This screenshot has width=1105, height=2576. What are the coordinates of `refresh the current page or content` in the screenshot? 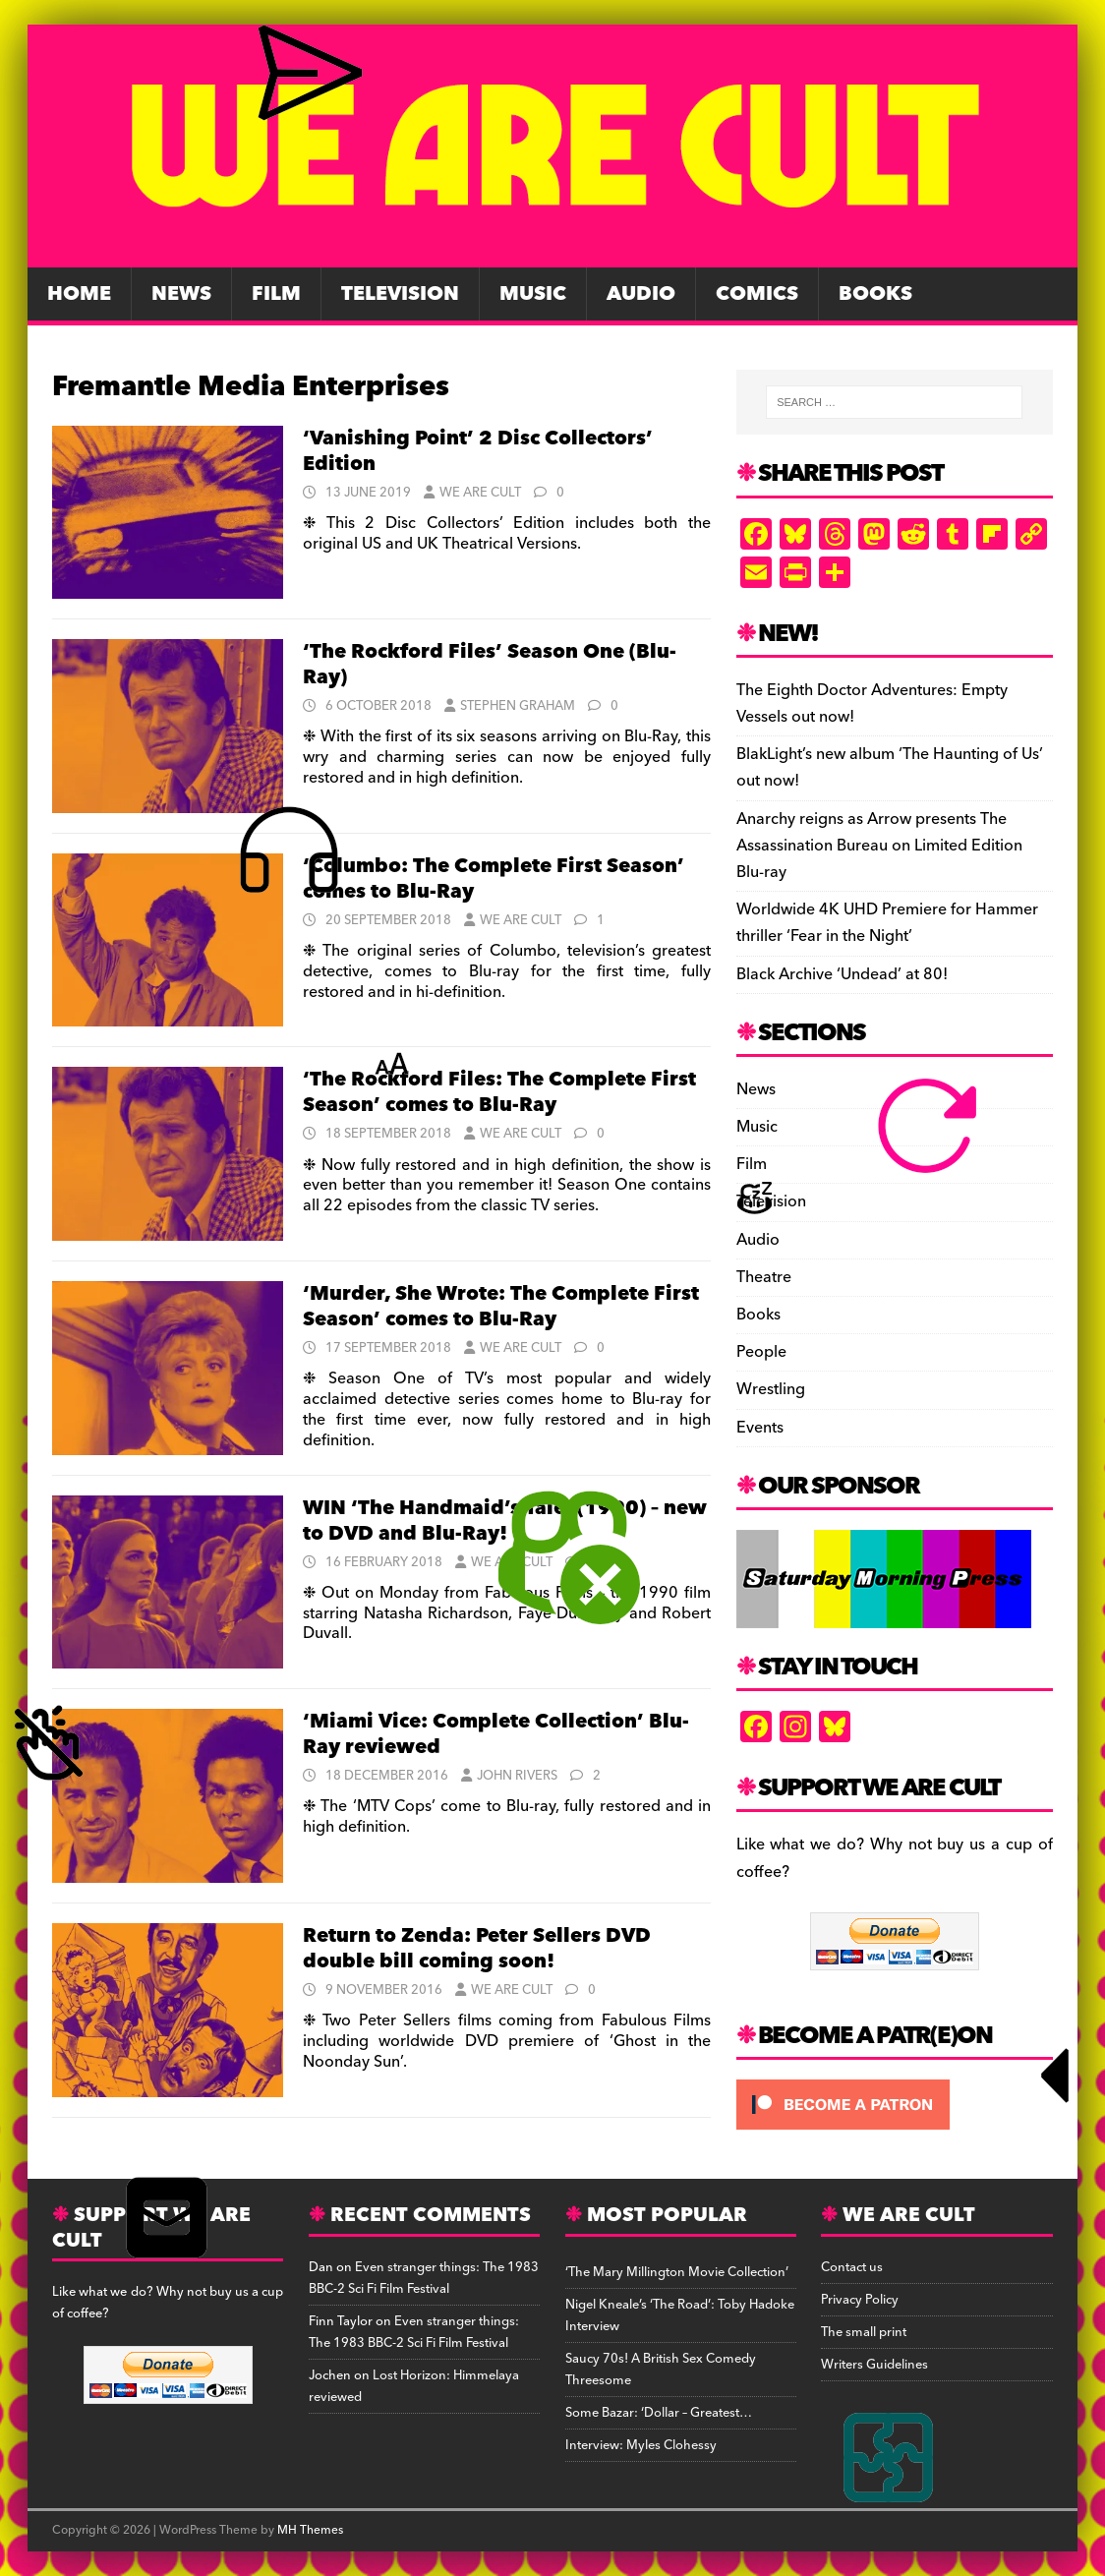 It's located at (929, 1126).